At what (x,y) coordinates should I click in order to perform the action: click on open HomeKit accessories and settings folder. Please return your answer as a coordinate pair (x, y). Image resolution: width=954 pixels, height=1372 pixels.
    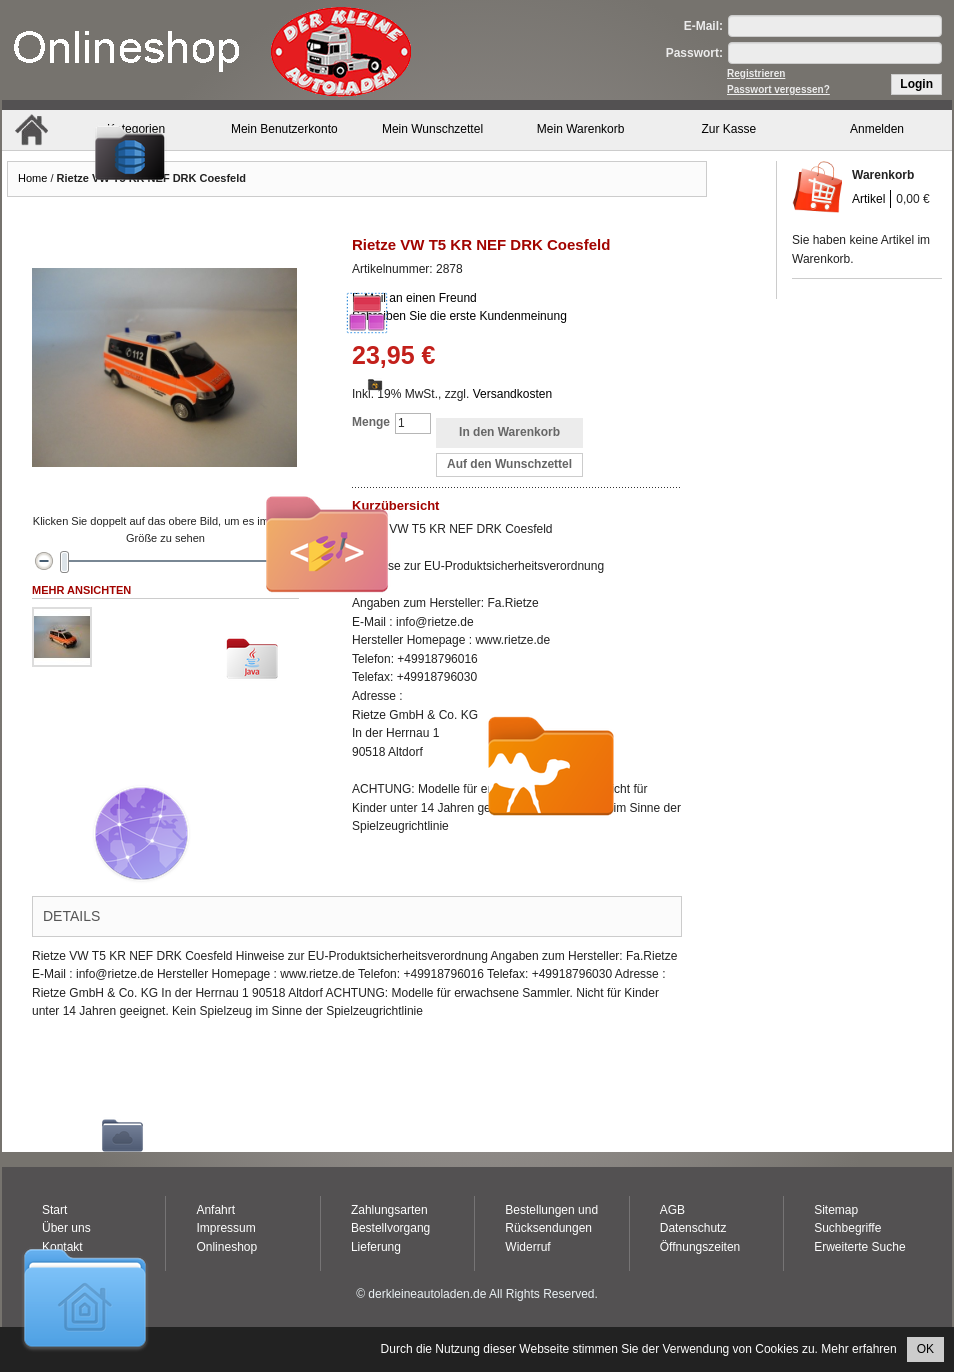
    Looking at the image, I should click on (85, 1298).